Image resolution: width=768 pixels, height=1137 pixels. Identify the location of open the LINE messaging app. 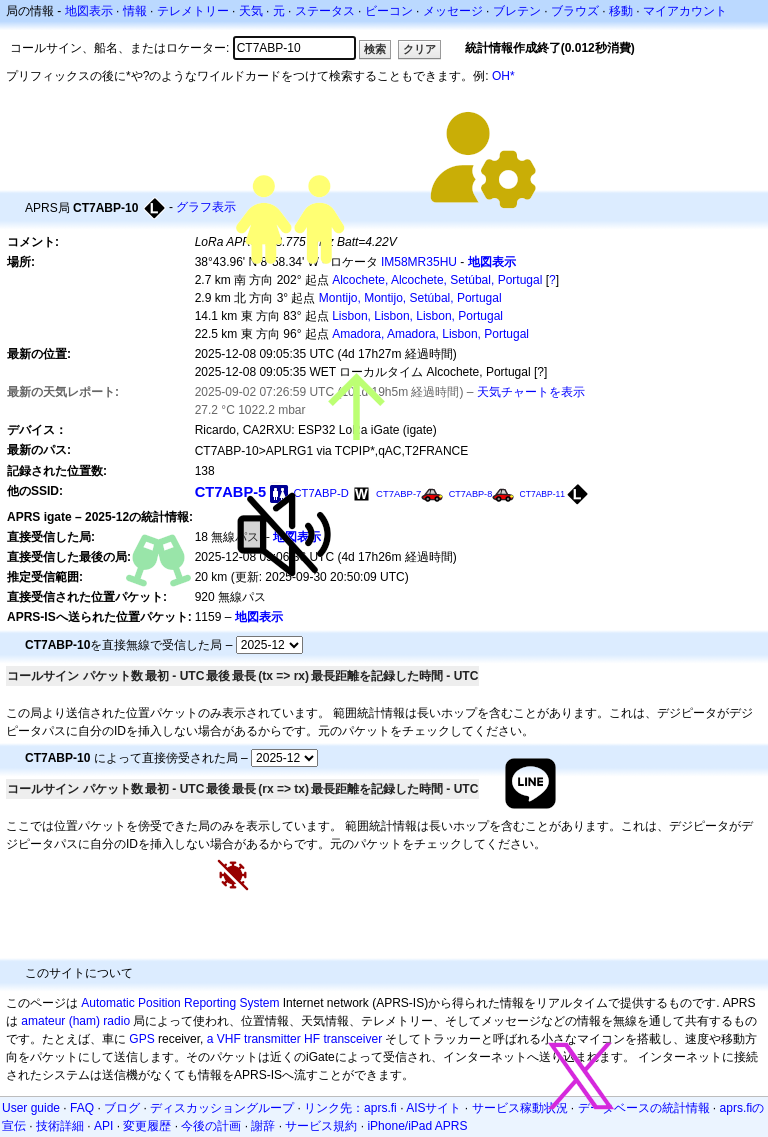
(530, 783).